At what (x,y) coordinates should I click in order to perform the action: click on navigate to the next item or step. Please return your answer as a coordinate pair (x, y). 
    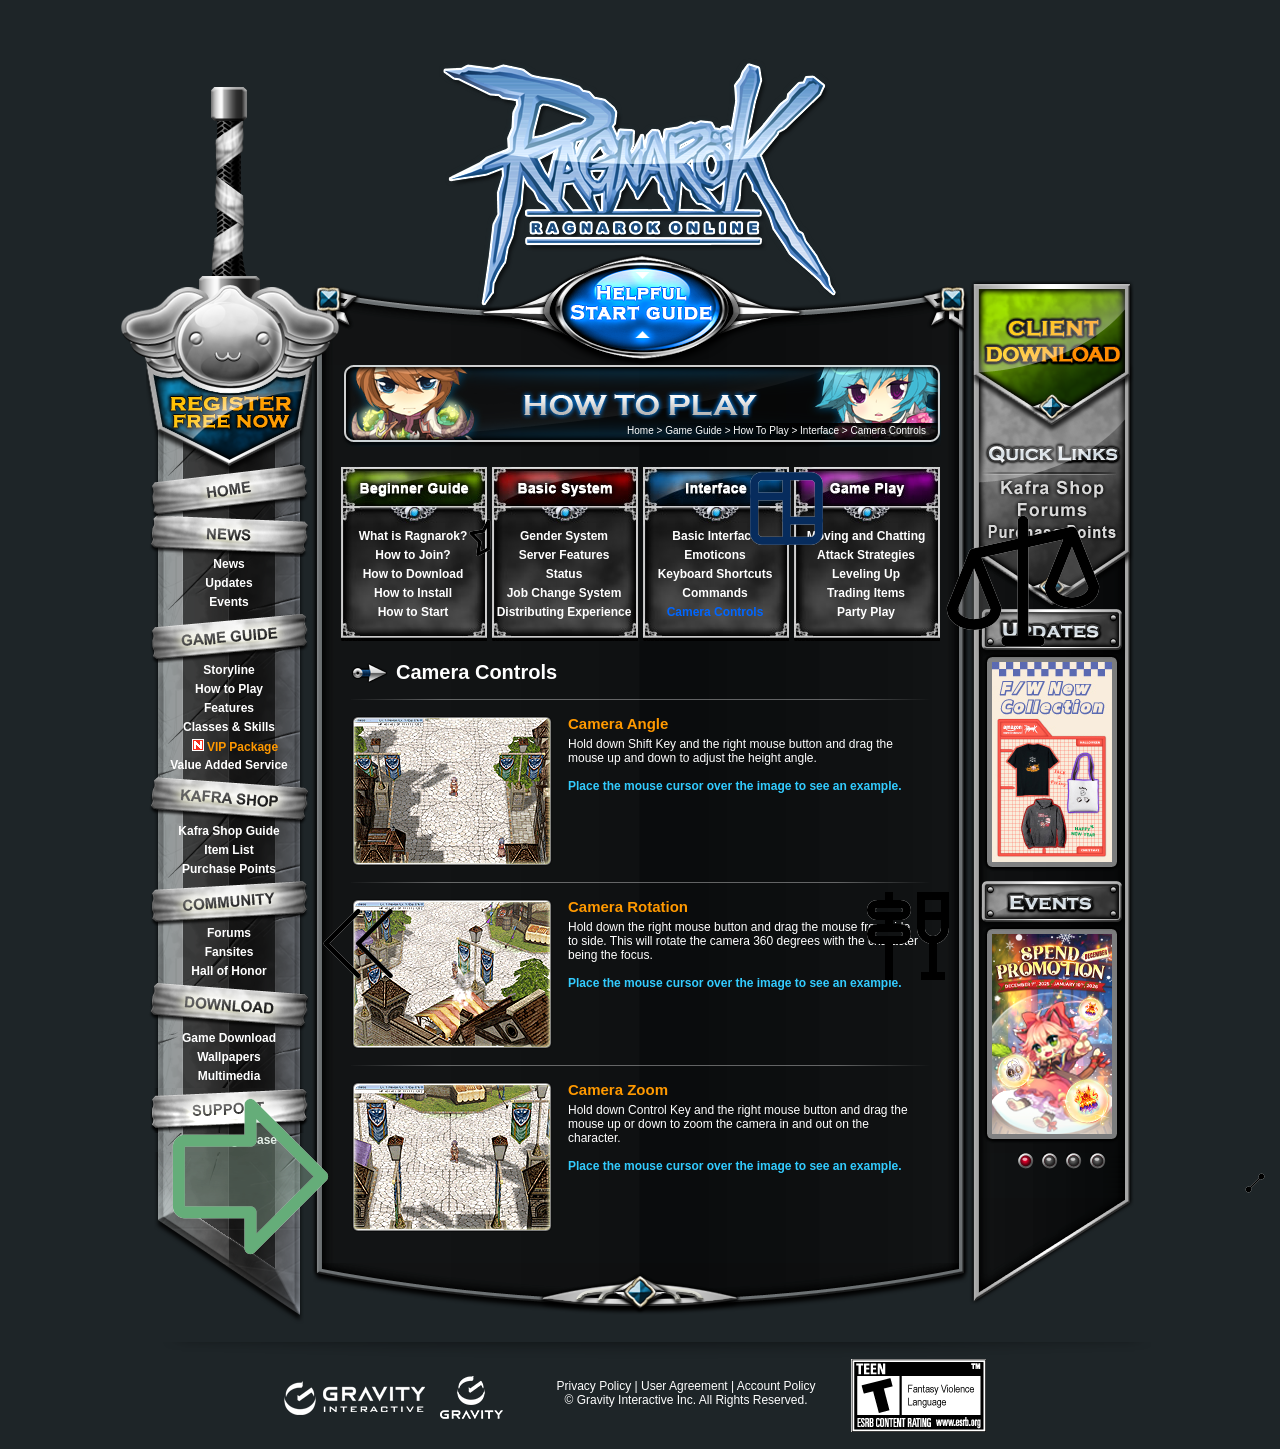
    Looking at the image, I should click on (244, 1176).